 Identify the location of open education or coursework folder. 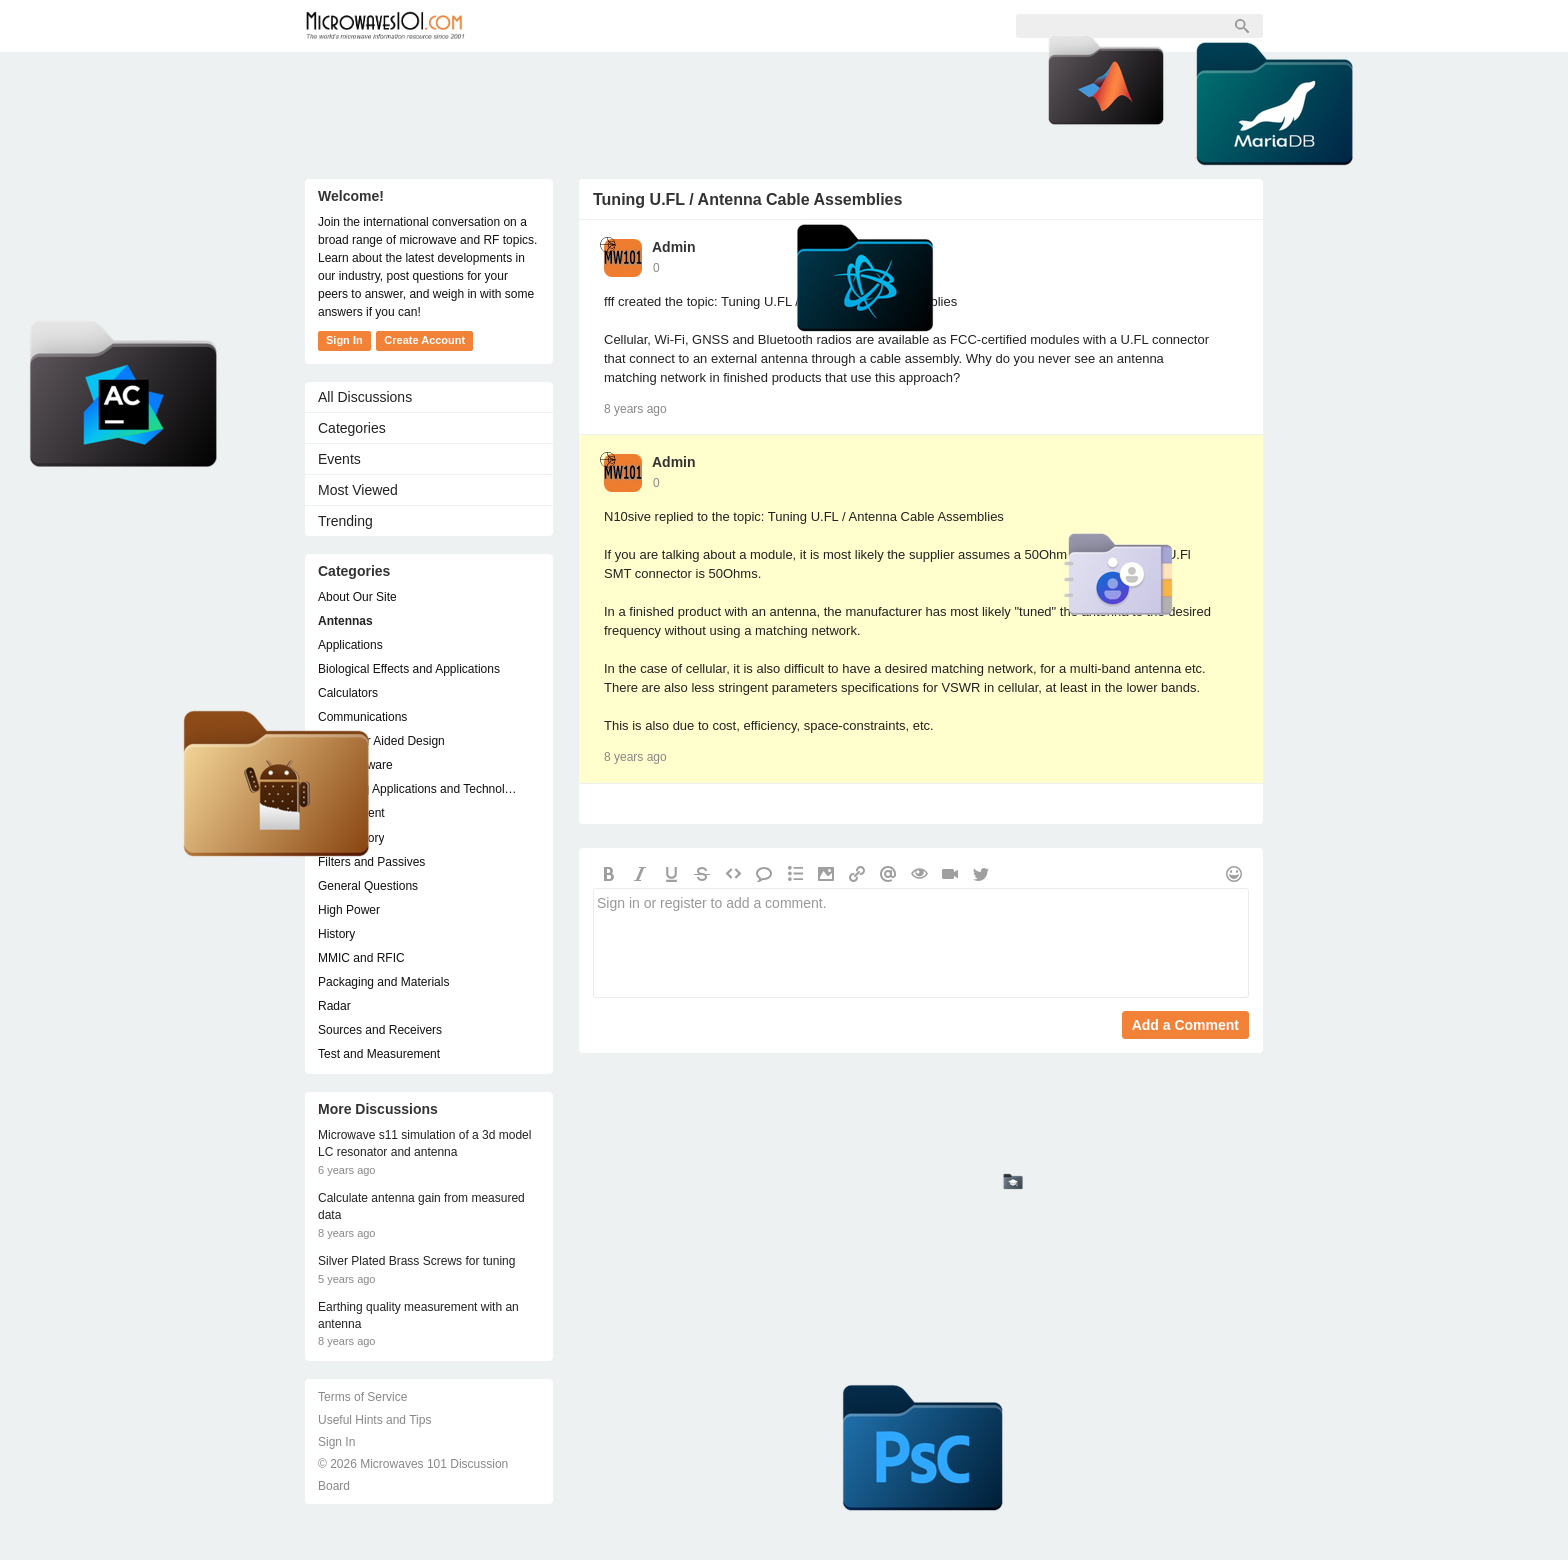
(1013, 1182).